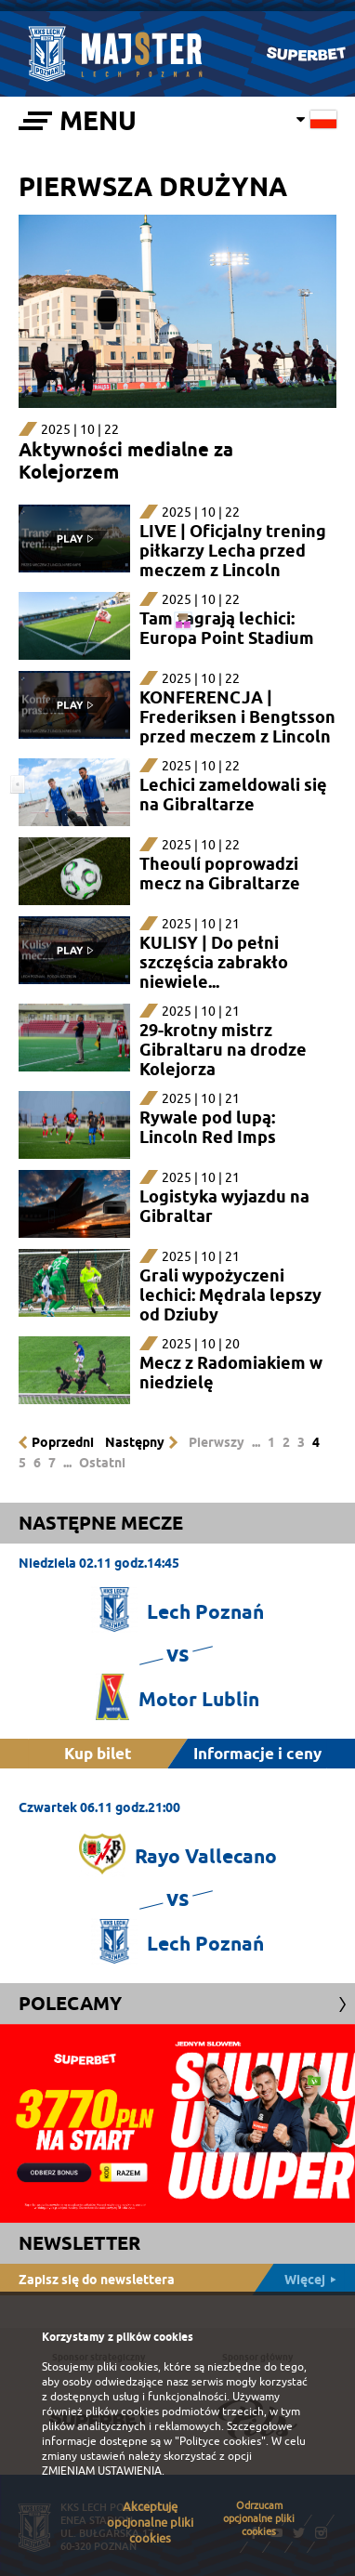 The height and width of the screenshot is (2576, 355). What do you see at coordinates (107, 309) in the screenshot?
I see `apple watch series 9 device icon` at bounding box center [107, 309].